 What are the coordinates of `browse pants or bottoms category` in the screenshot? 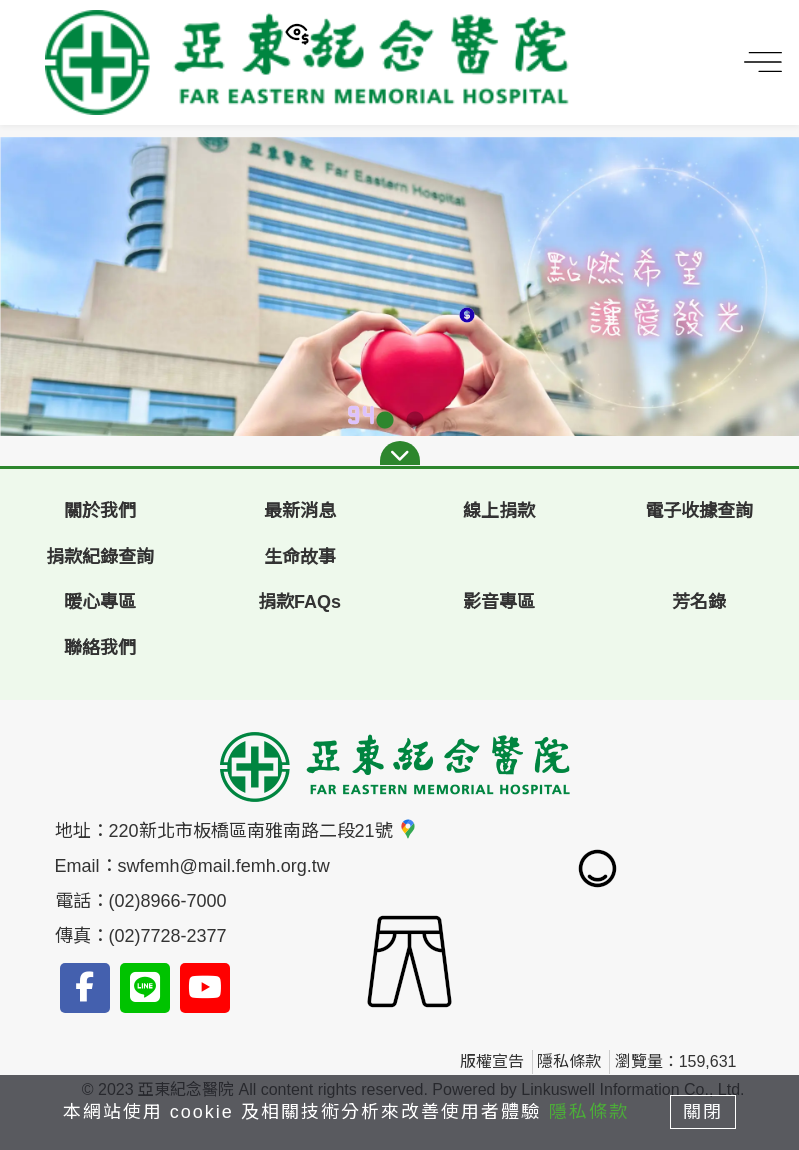 It's located at (409, 961).